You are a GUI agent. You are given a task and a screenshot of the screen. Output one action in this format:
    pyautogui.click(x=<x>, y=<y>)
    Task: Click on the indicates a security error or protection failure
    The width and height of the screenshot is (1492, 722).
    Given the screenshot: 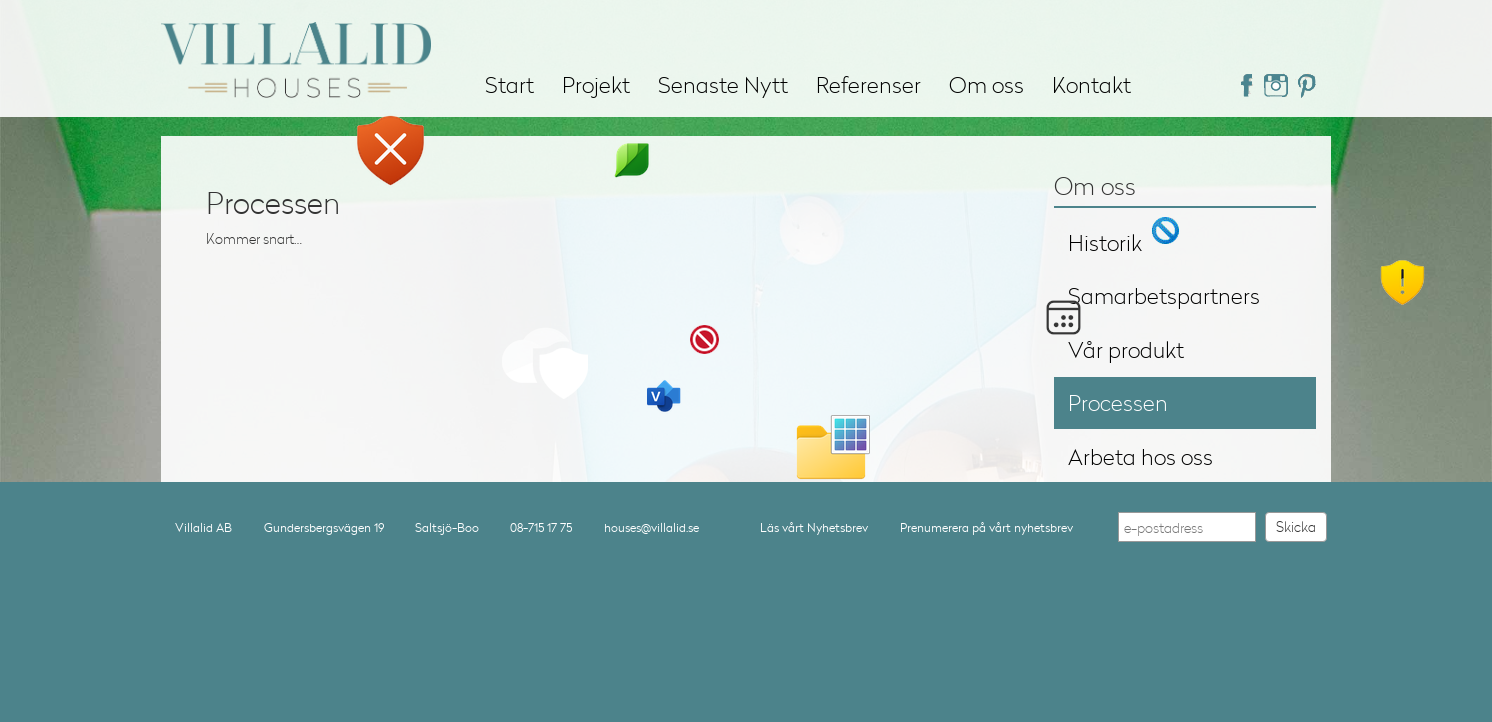 What is the action you would take?
    pyautogui.click(x=390, y=150)
    